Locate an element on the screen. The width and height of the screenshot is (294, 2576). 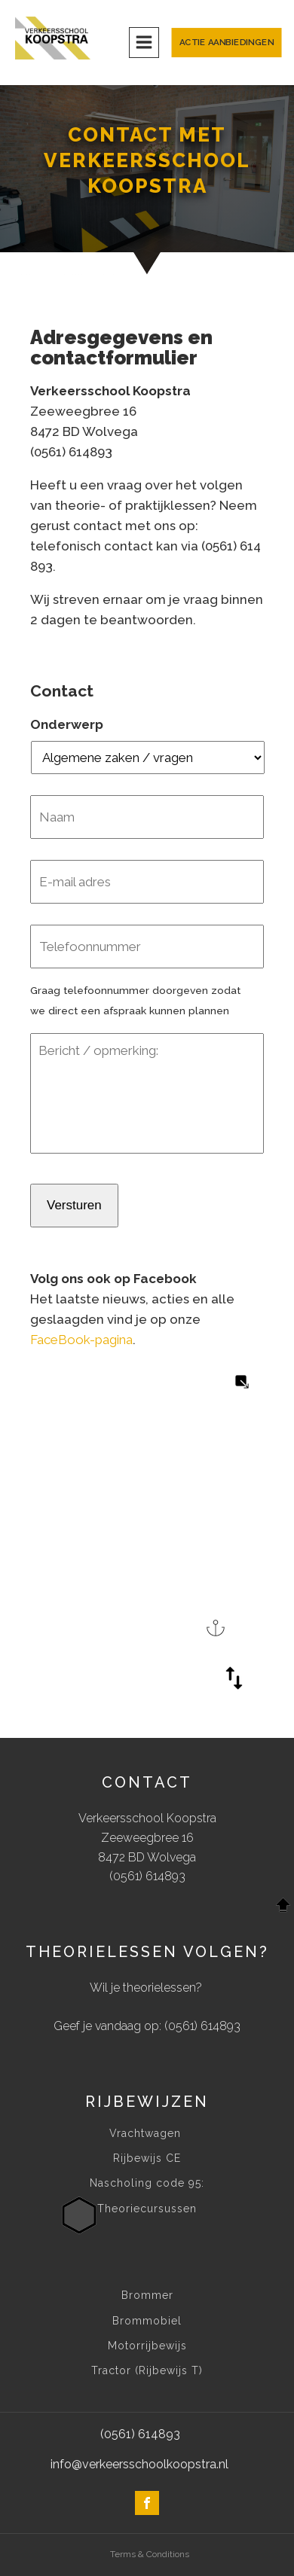
generic shape or container element is located at coordinates (79, 2215).